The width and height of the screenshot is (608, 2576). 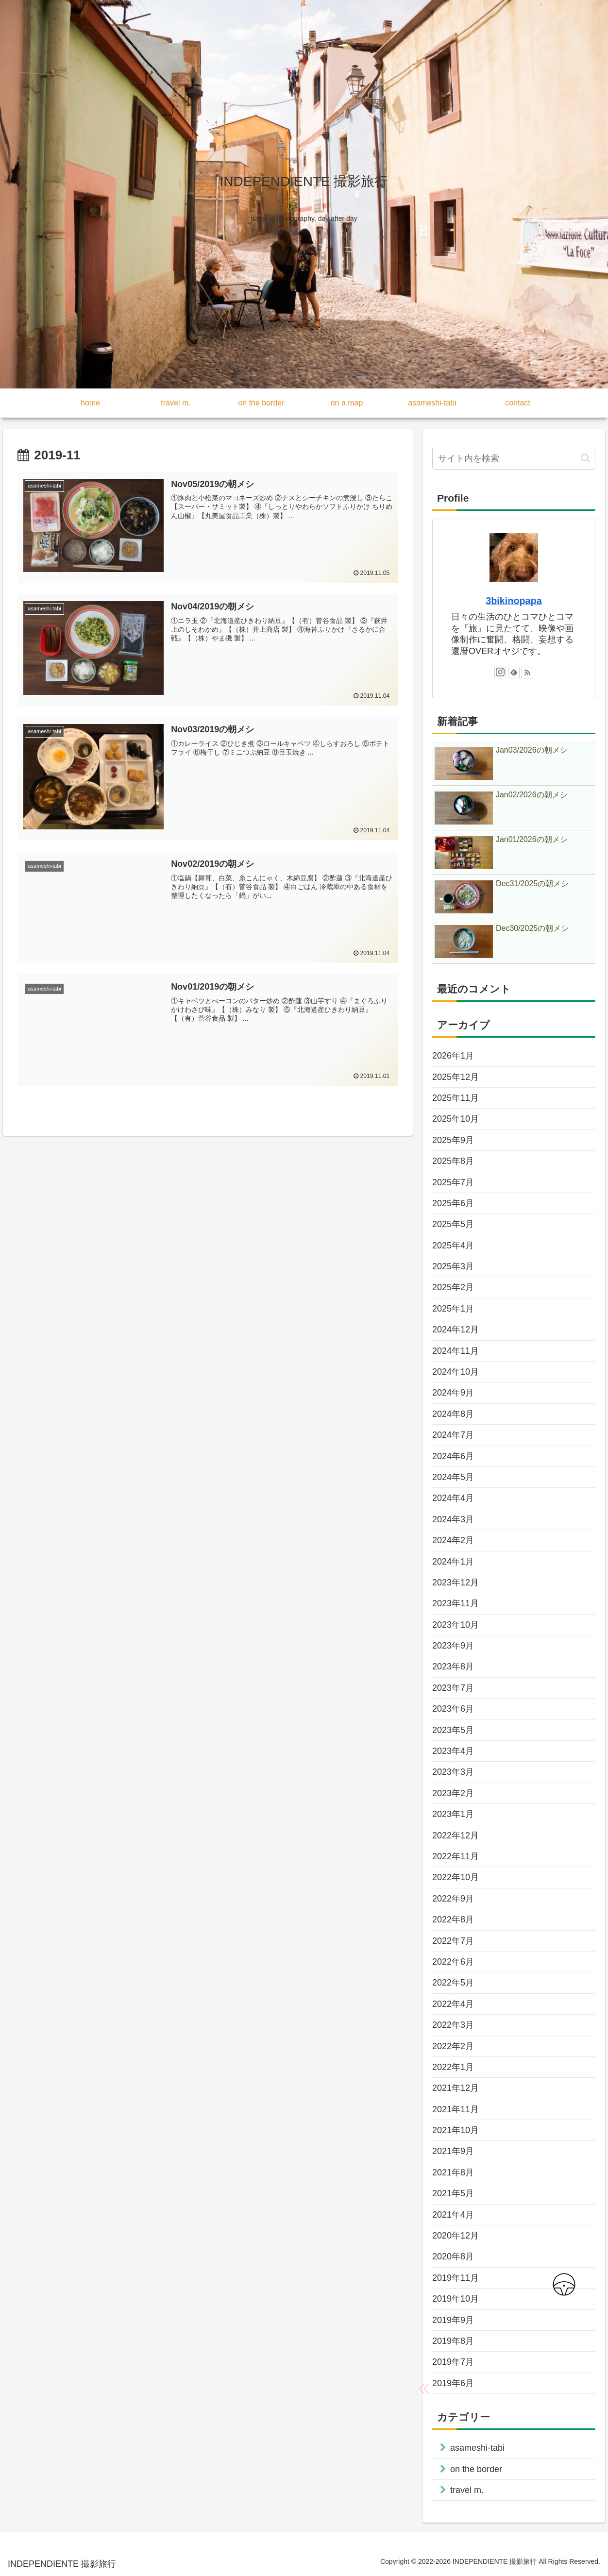 I want to click on go back to the beginning, so click(x=424, y=2389).